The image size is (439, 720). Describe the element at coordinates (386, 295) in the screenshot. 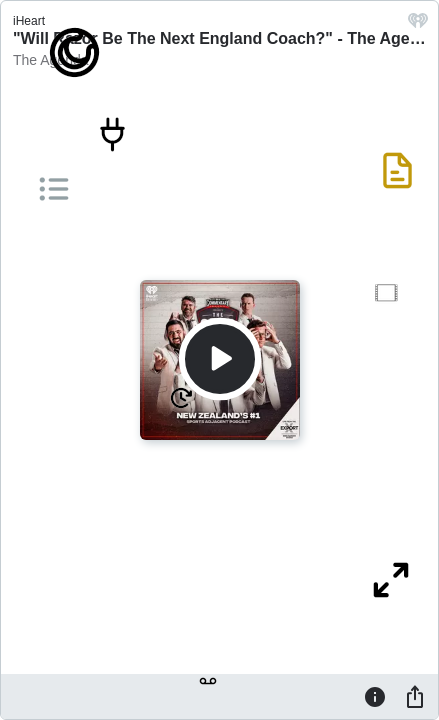

I see `view video or film content` at that location.